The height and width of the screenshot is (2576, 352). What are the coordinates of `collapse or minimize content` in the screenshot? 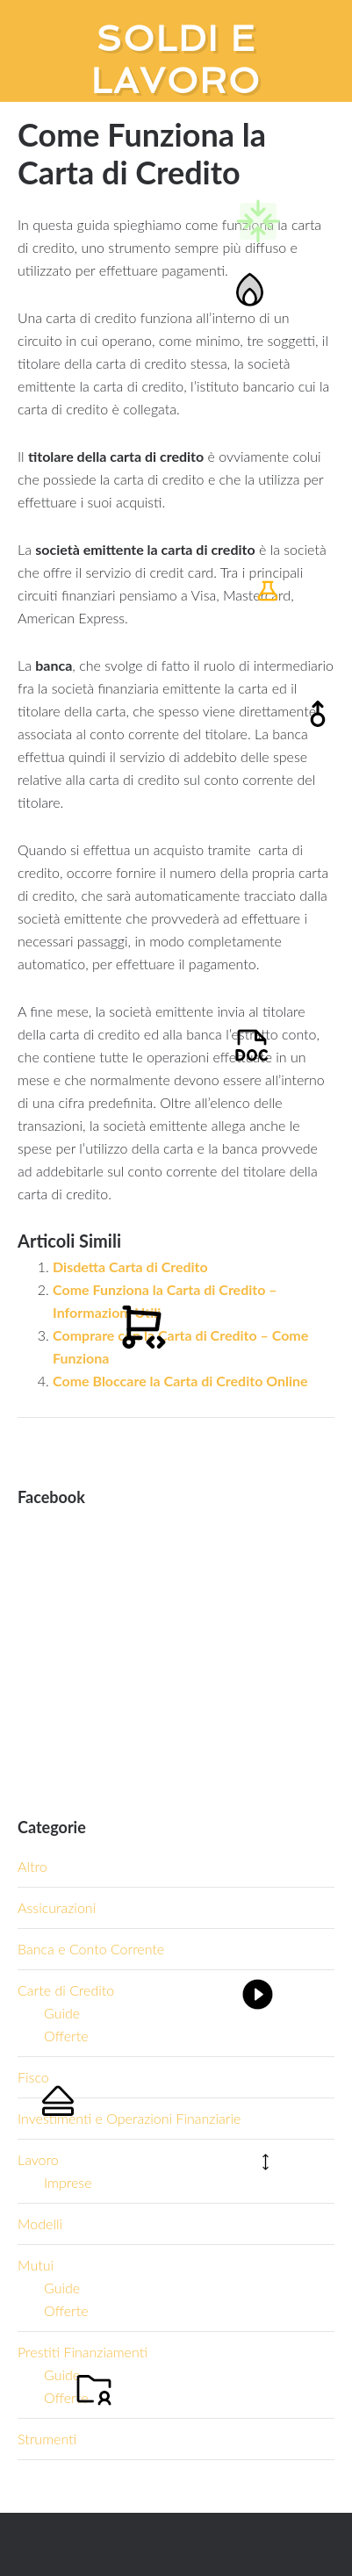 It's located at (258, 221).